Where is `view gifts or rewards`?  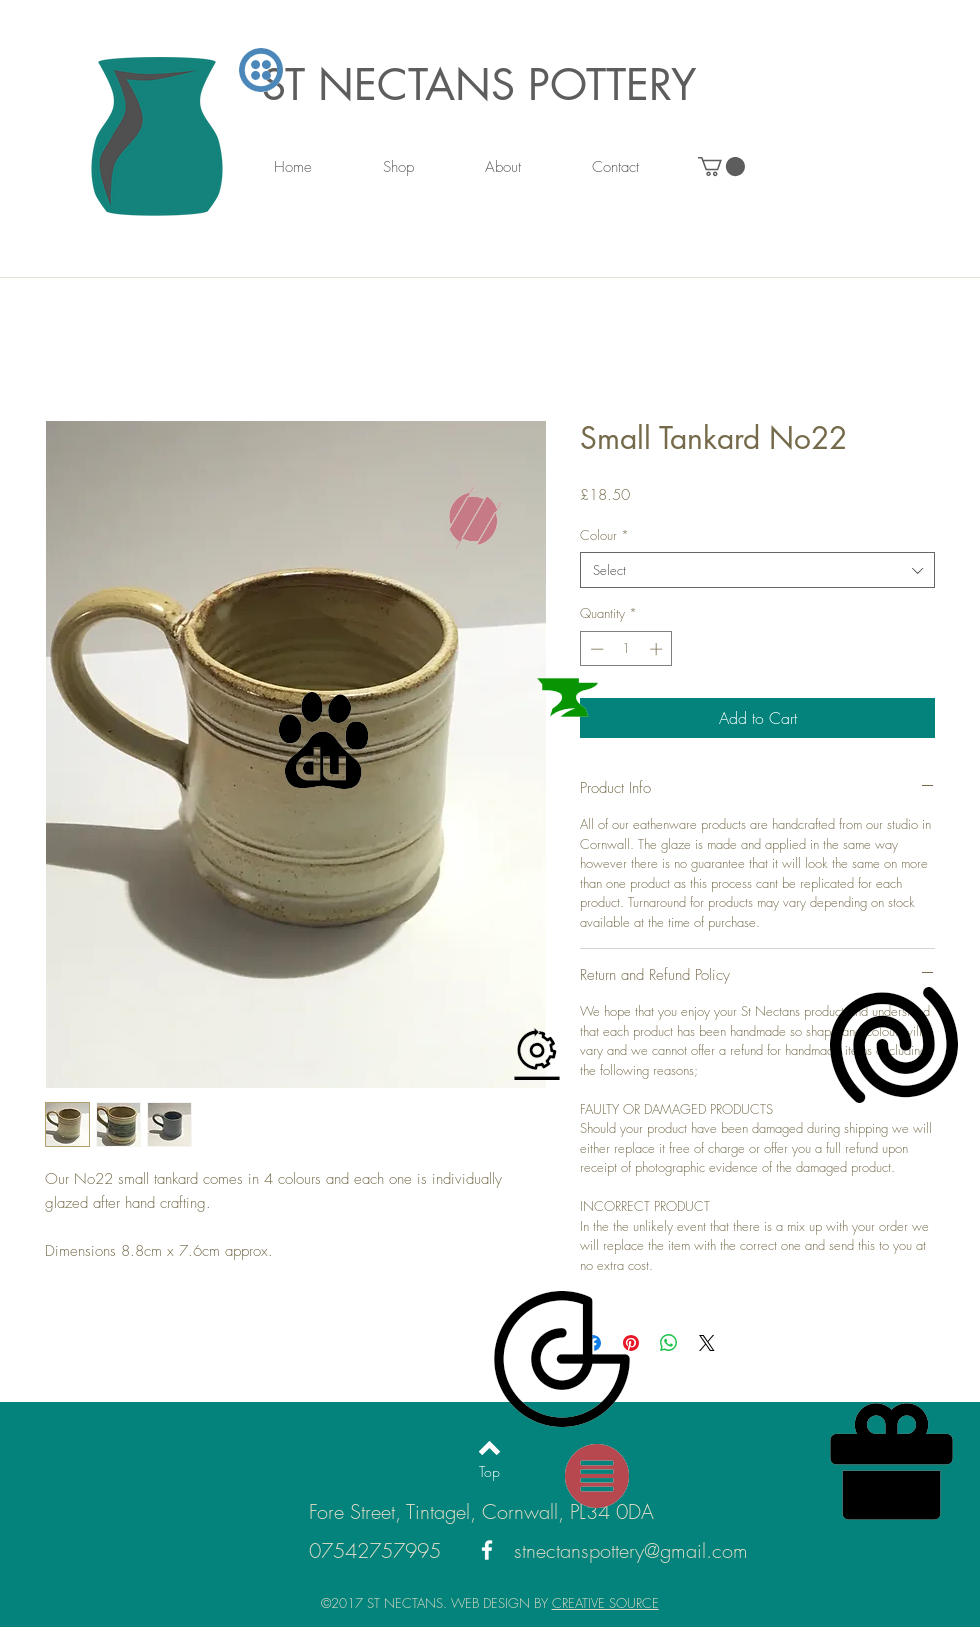 view gifts or rewards is located at coordinates (891, 1464).